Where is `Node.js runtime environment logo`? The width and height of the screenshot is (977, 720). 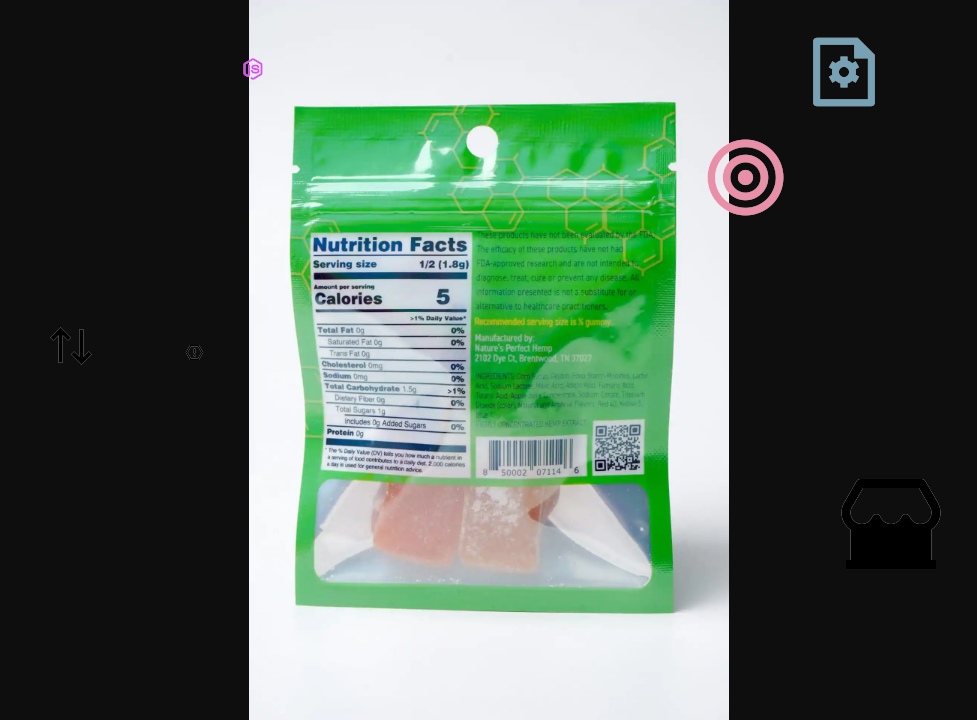 Node.js runtime environment logo is located at coordinates (253, 69).